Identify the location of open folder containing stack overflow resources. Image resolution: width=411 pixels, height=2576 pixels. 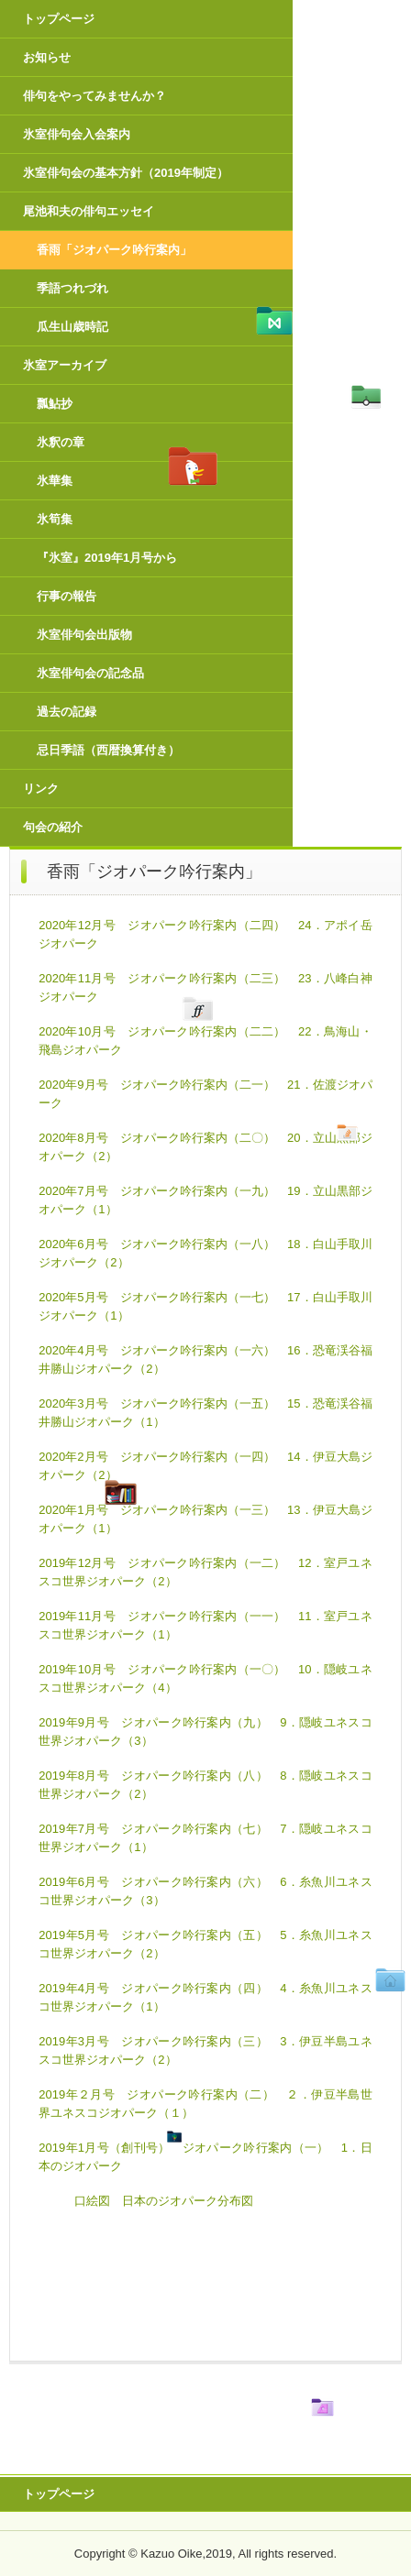
(347, 1133).